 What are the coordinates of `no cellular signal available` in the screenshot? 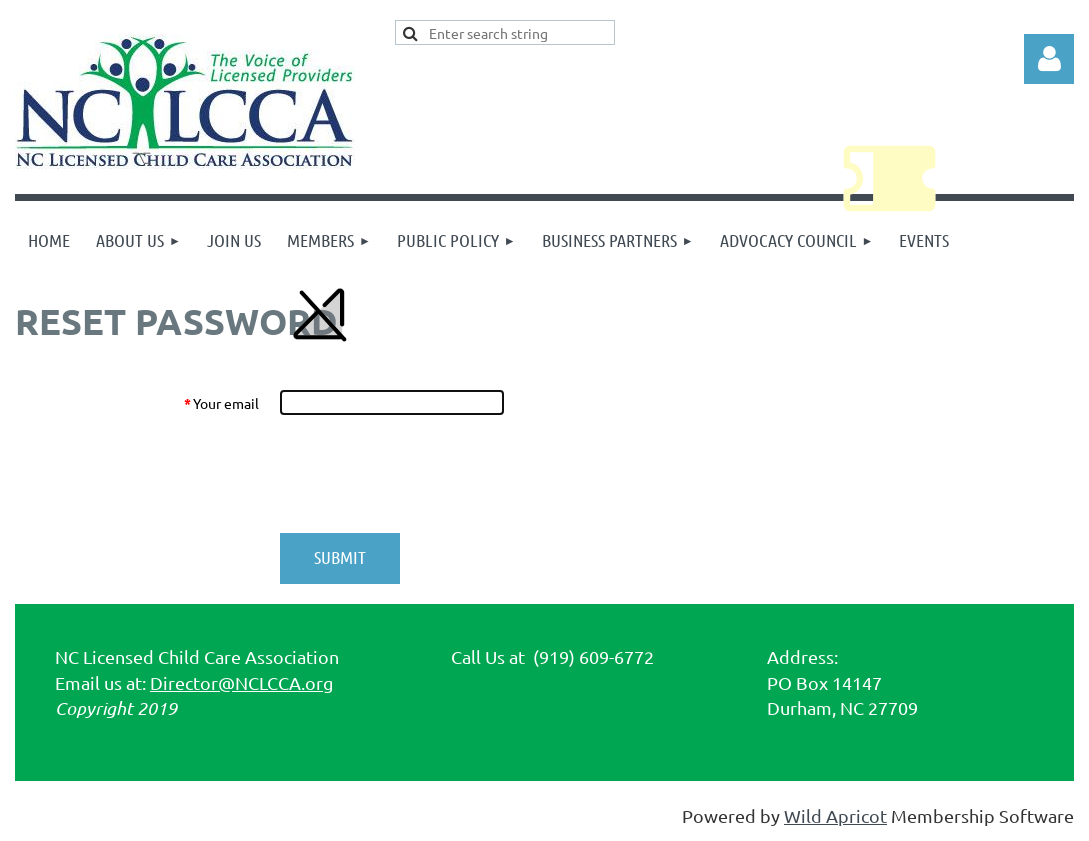 It's located at (323, 316).